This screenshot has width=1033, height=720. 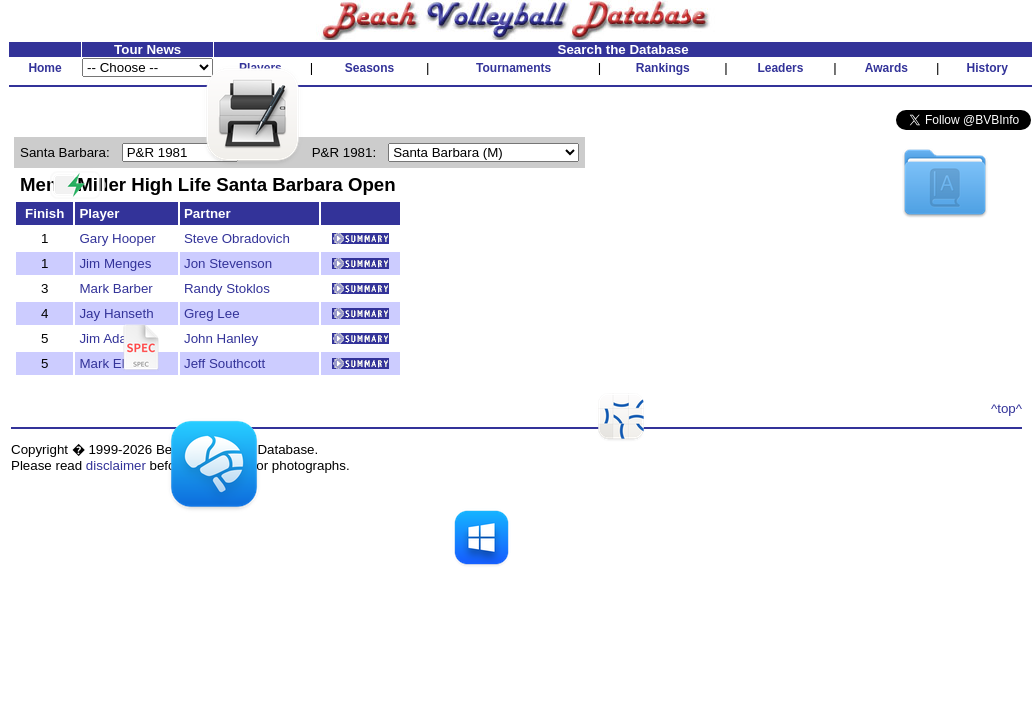 I want to click on launch wine windows compatibility layer, so click(x=481, y=537).